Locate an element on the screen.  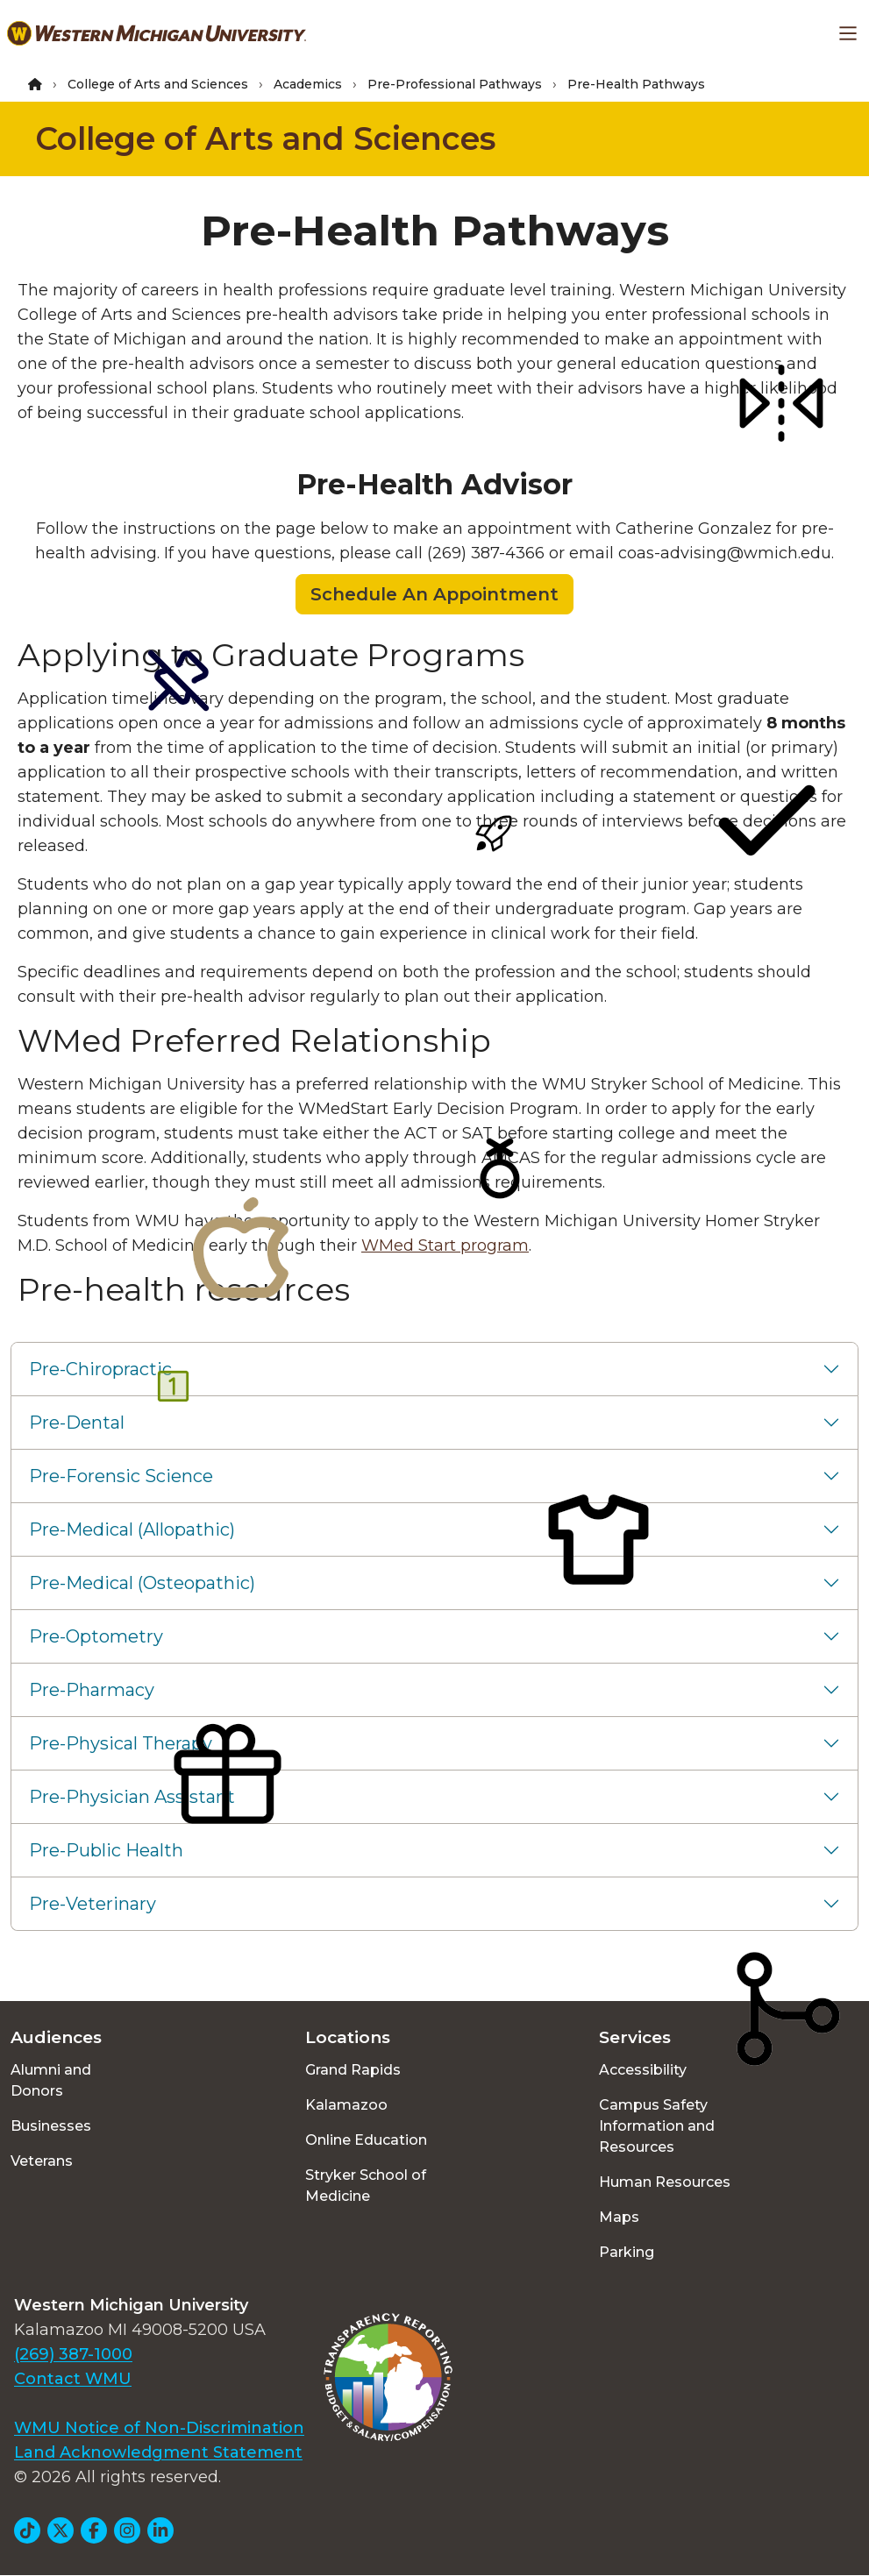
mirror or flip content horizontally is located at coordinates (781, 403).